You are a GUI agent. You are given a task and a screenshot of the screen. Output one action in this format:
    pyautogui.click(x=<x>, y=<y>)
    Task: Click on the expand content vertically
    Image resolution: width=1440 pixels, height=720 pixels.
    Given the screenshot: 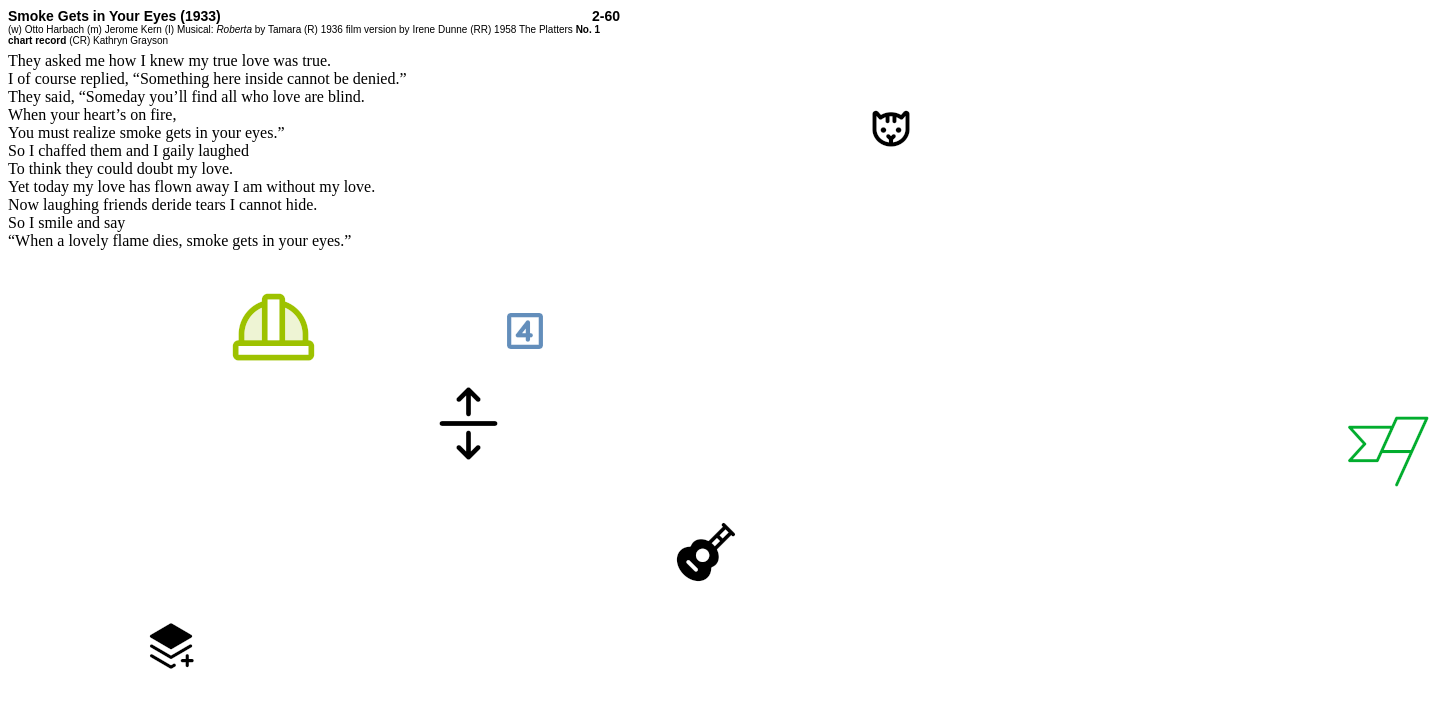 What is the action you would take?
    pyautogui.click(x=468, y=423)
    